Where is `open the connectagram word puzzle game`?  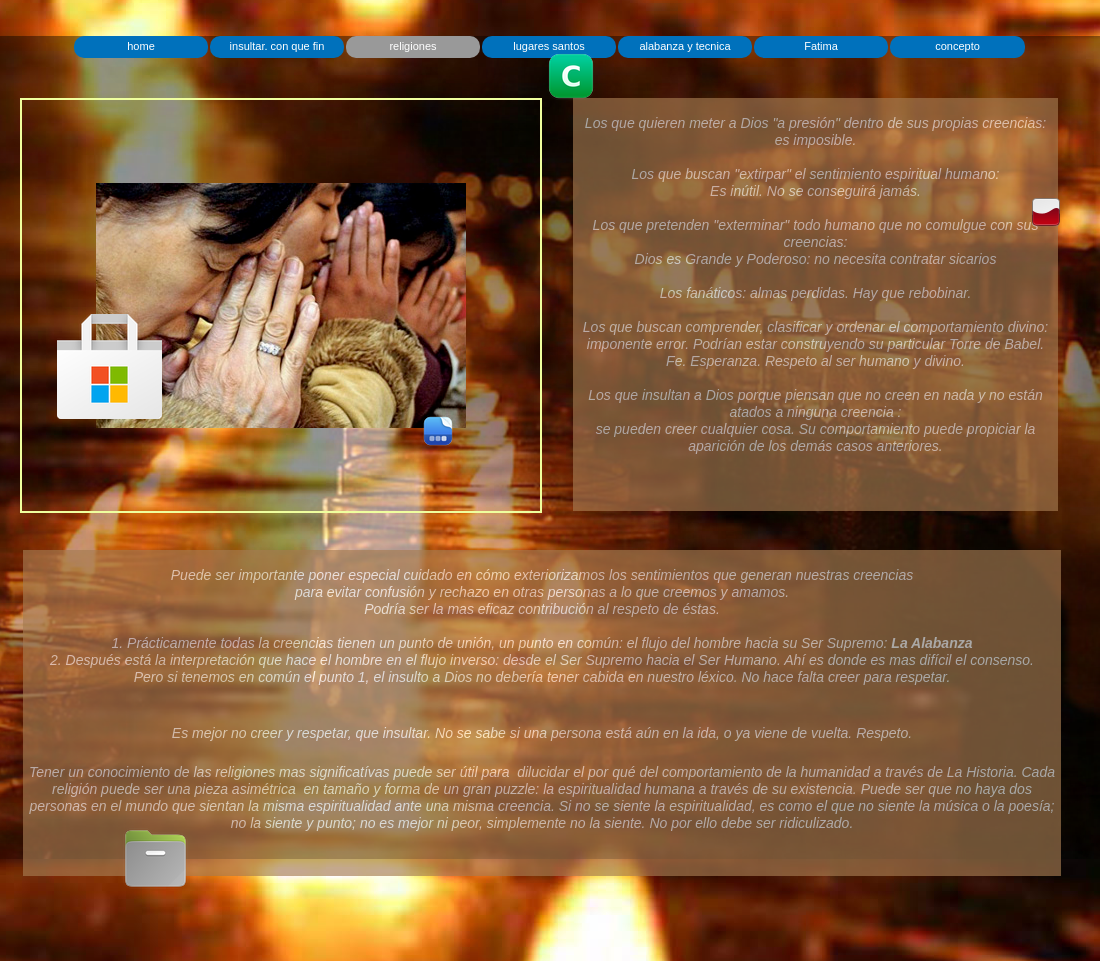
open the connectagram word puzzle game is located at coordinates (571, 76).